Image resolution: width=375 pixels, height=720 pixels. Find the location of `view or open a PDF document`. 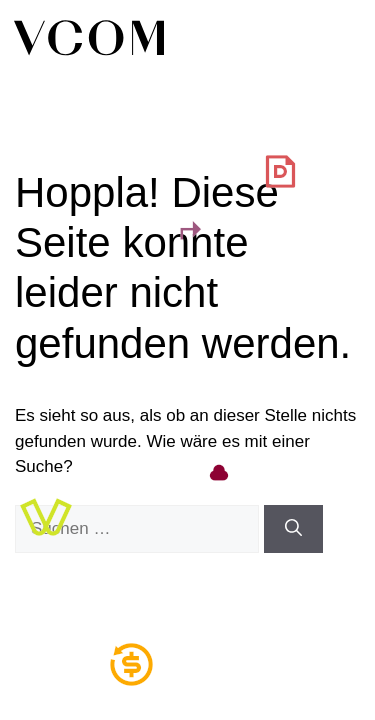

view or open a PDF document is located at coordinates (280, 171).